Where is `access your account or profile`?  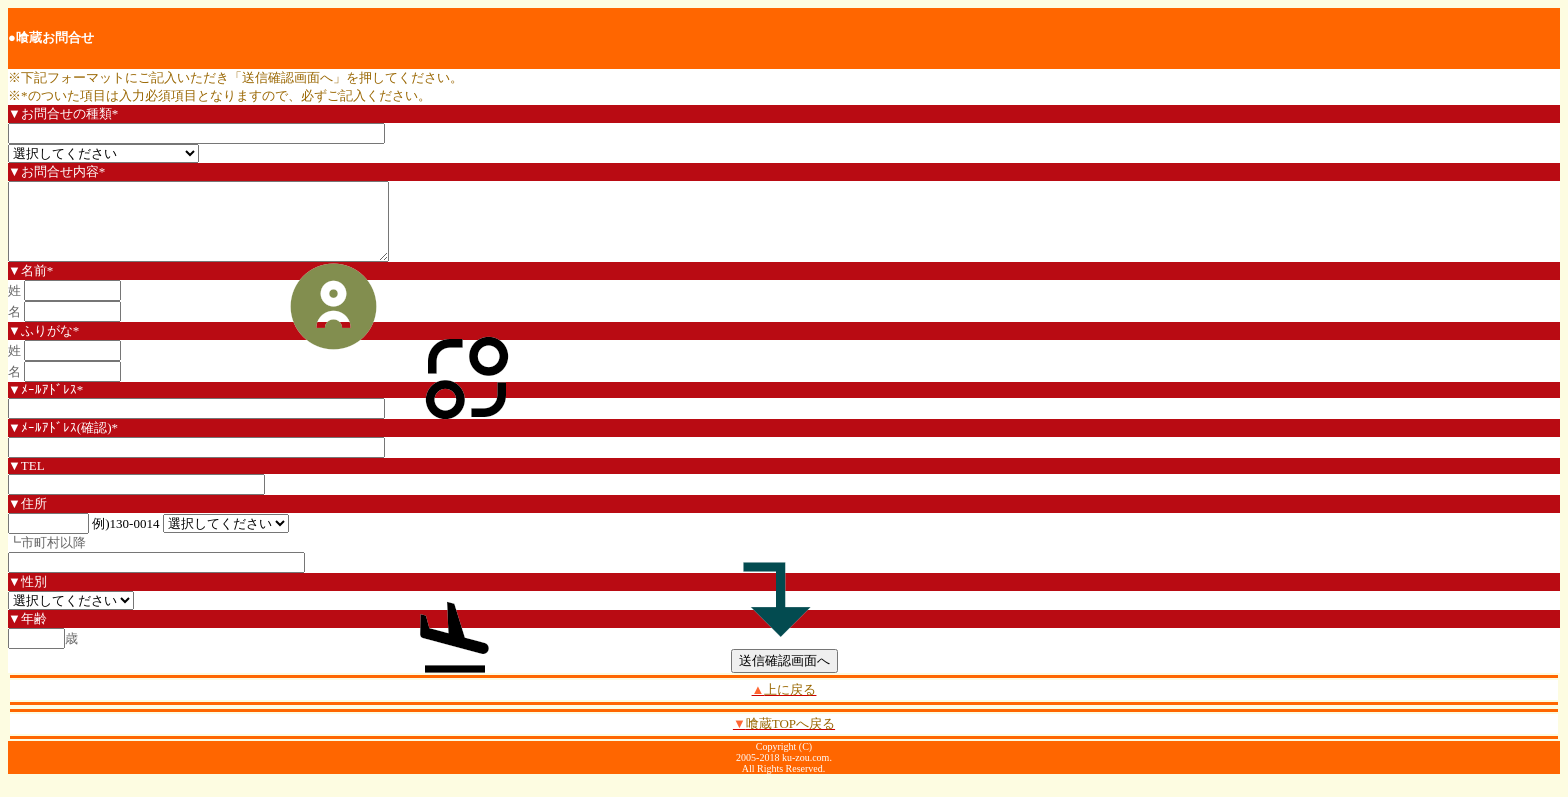 access your account or profile is located at coordinates (333, 306).